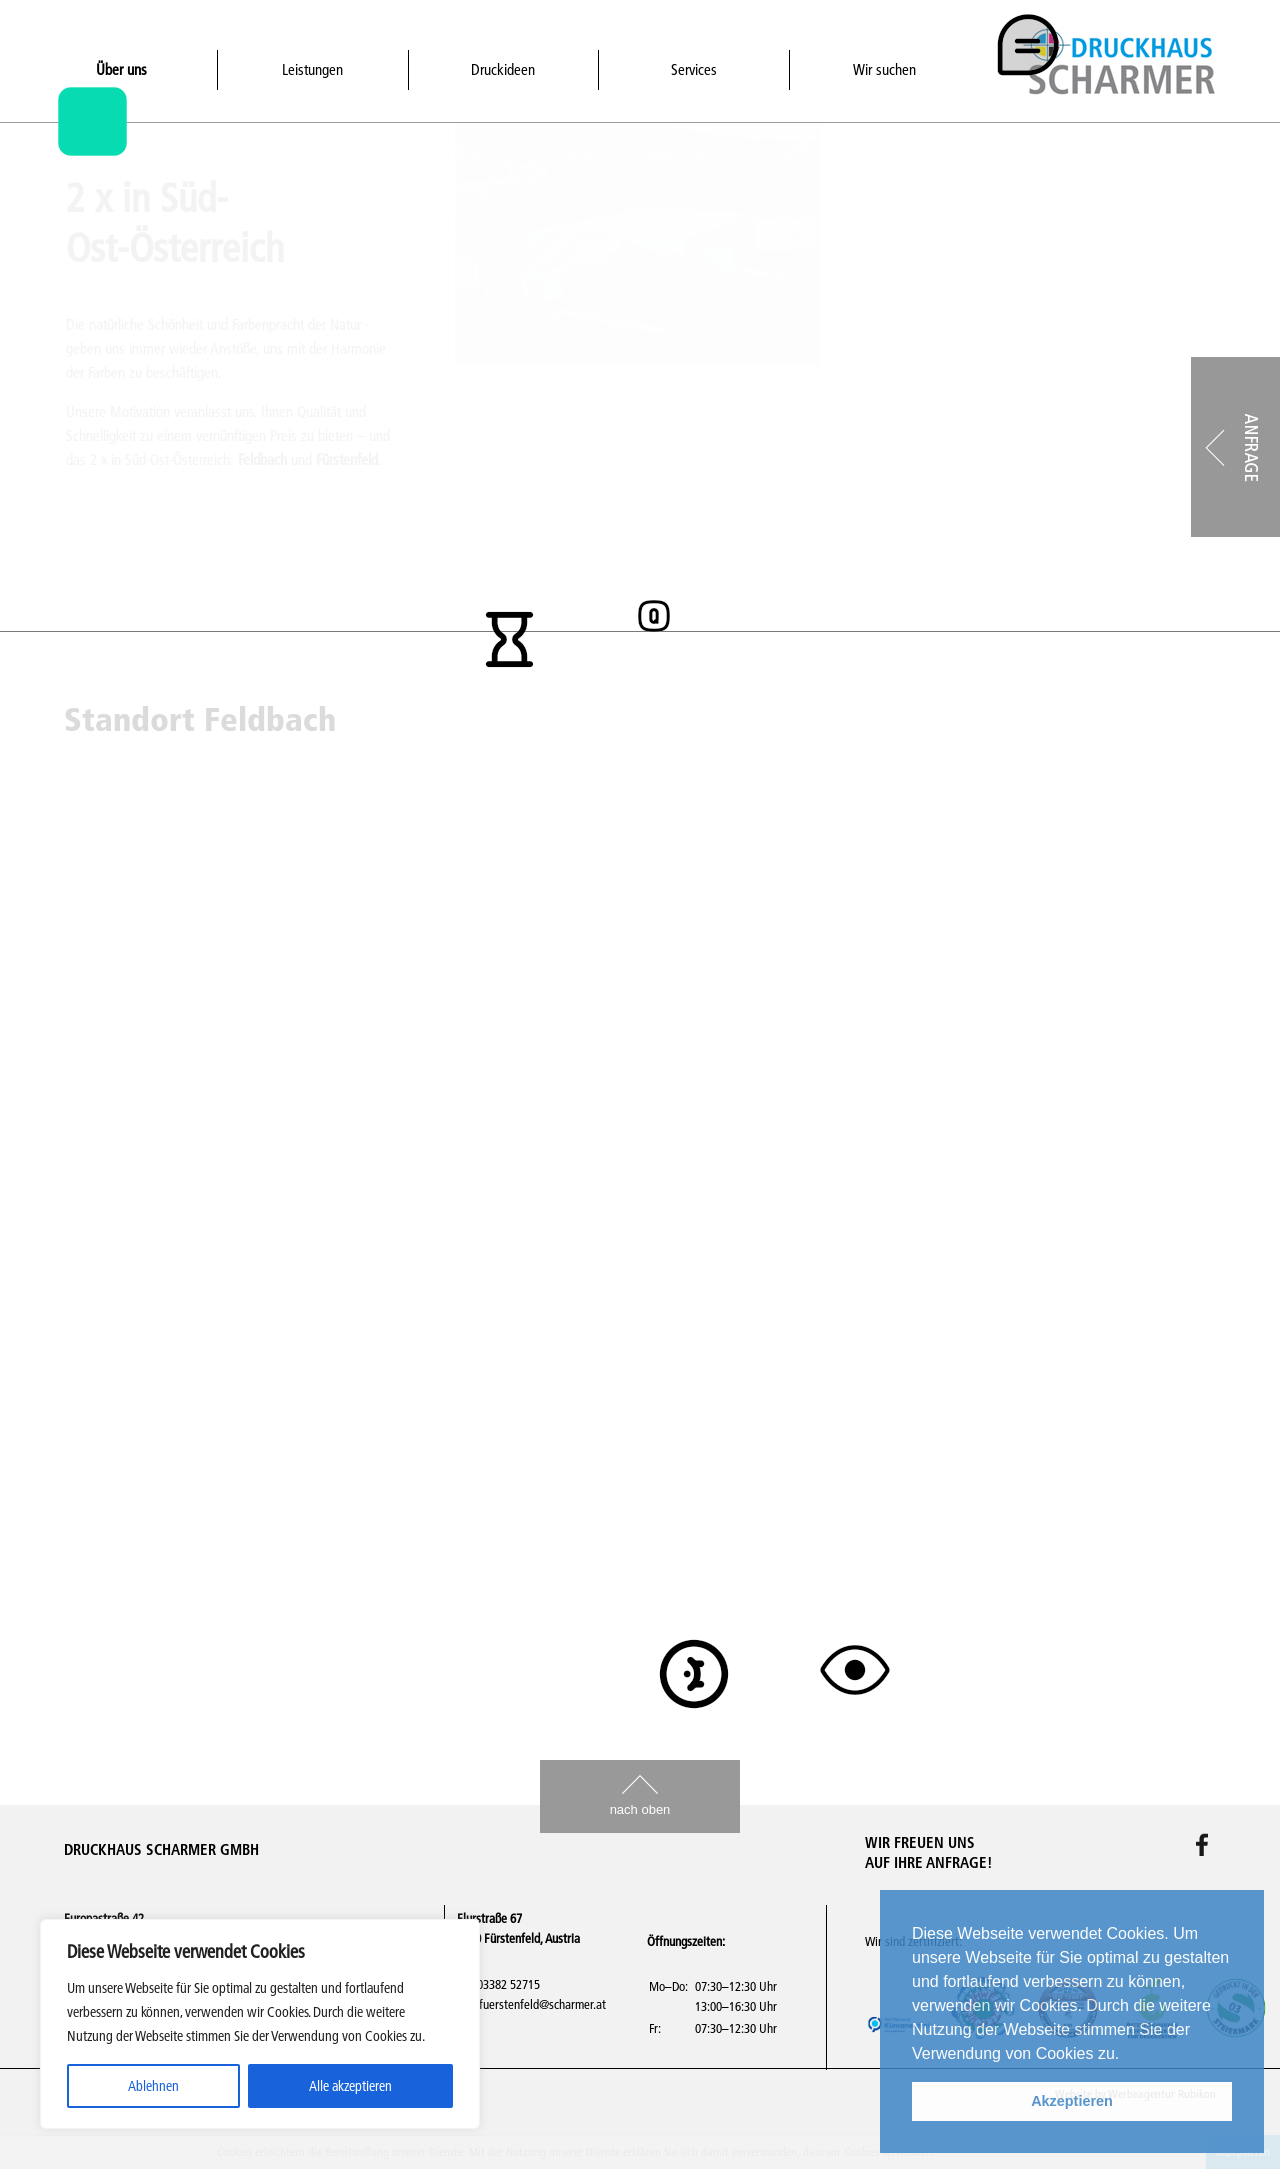 The height and width of the screenshot is (2169, 1280). What do you see at coordinates (509, 639) in the screenshot?
I see `indicates a process is in progress or loading` at bounding box center [509, 639].